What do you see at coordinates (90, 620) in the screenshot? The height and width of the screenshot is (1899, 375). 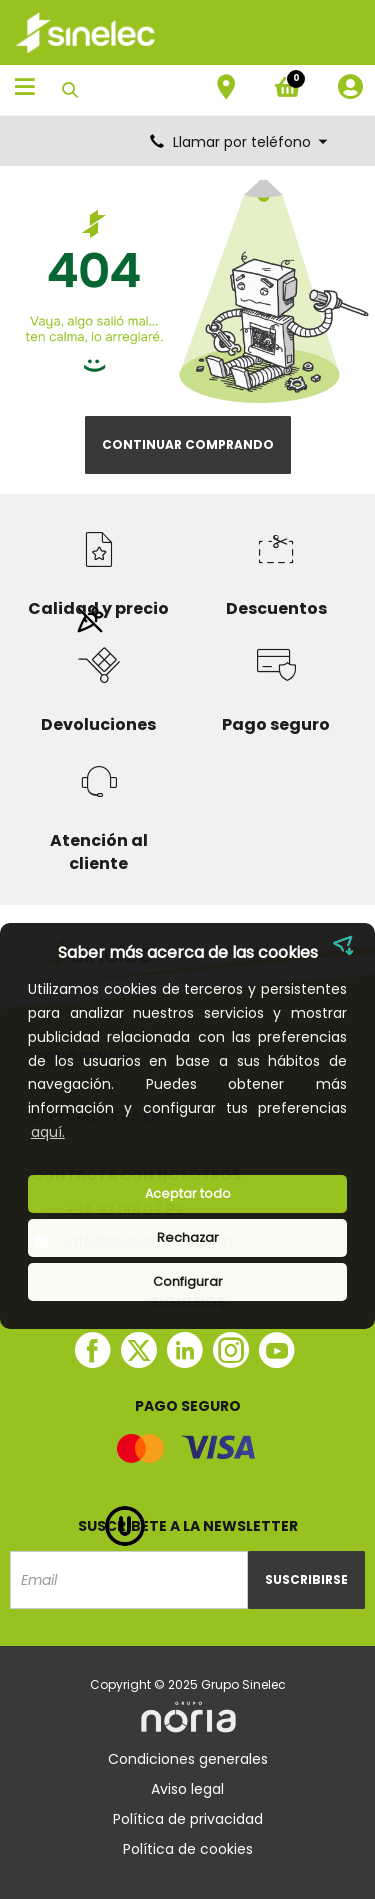 I see `disable vegetable or vegan filter` at bounding box center [90, 620].